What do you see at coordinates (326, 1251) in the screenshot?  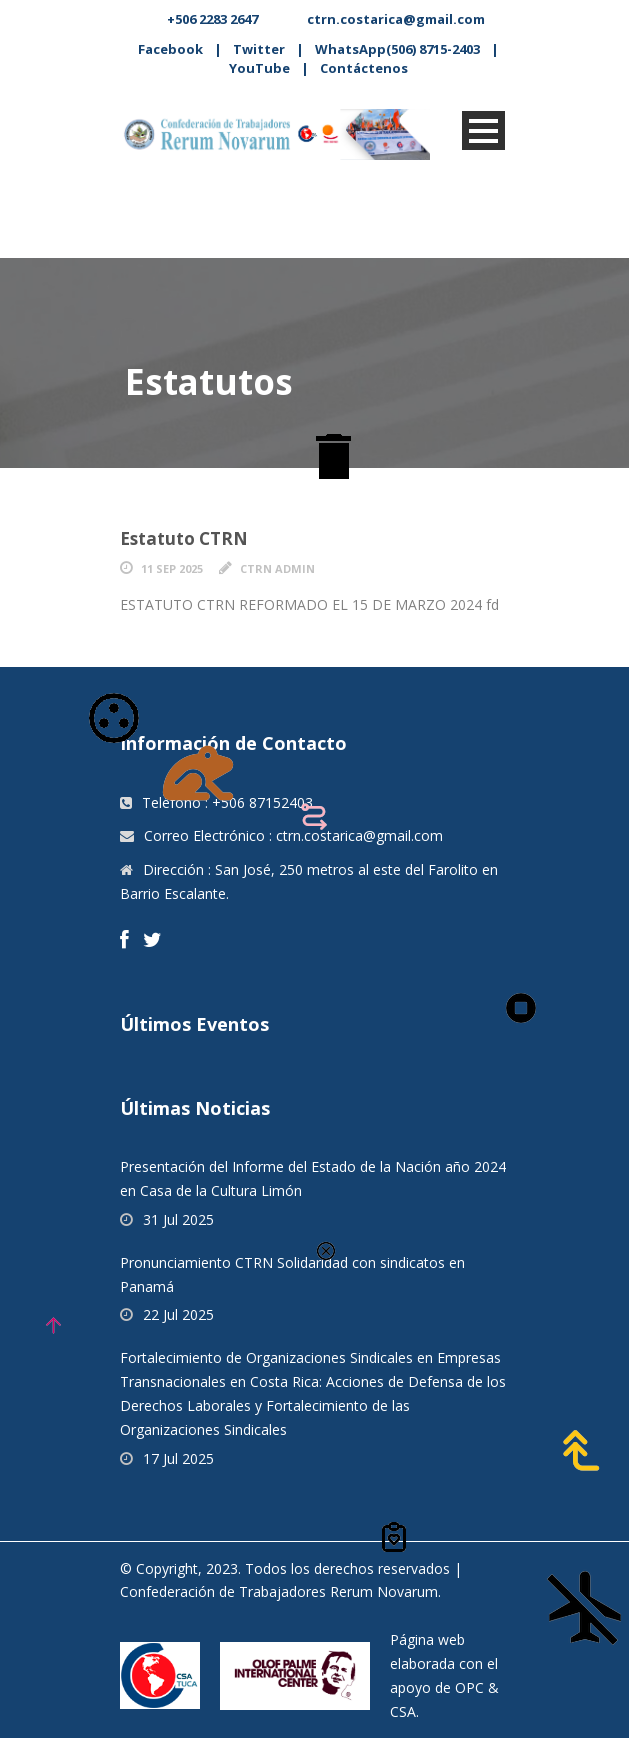 I see `playstation cross button symbol` at bounding box center [326, 1251].